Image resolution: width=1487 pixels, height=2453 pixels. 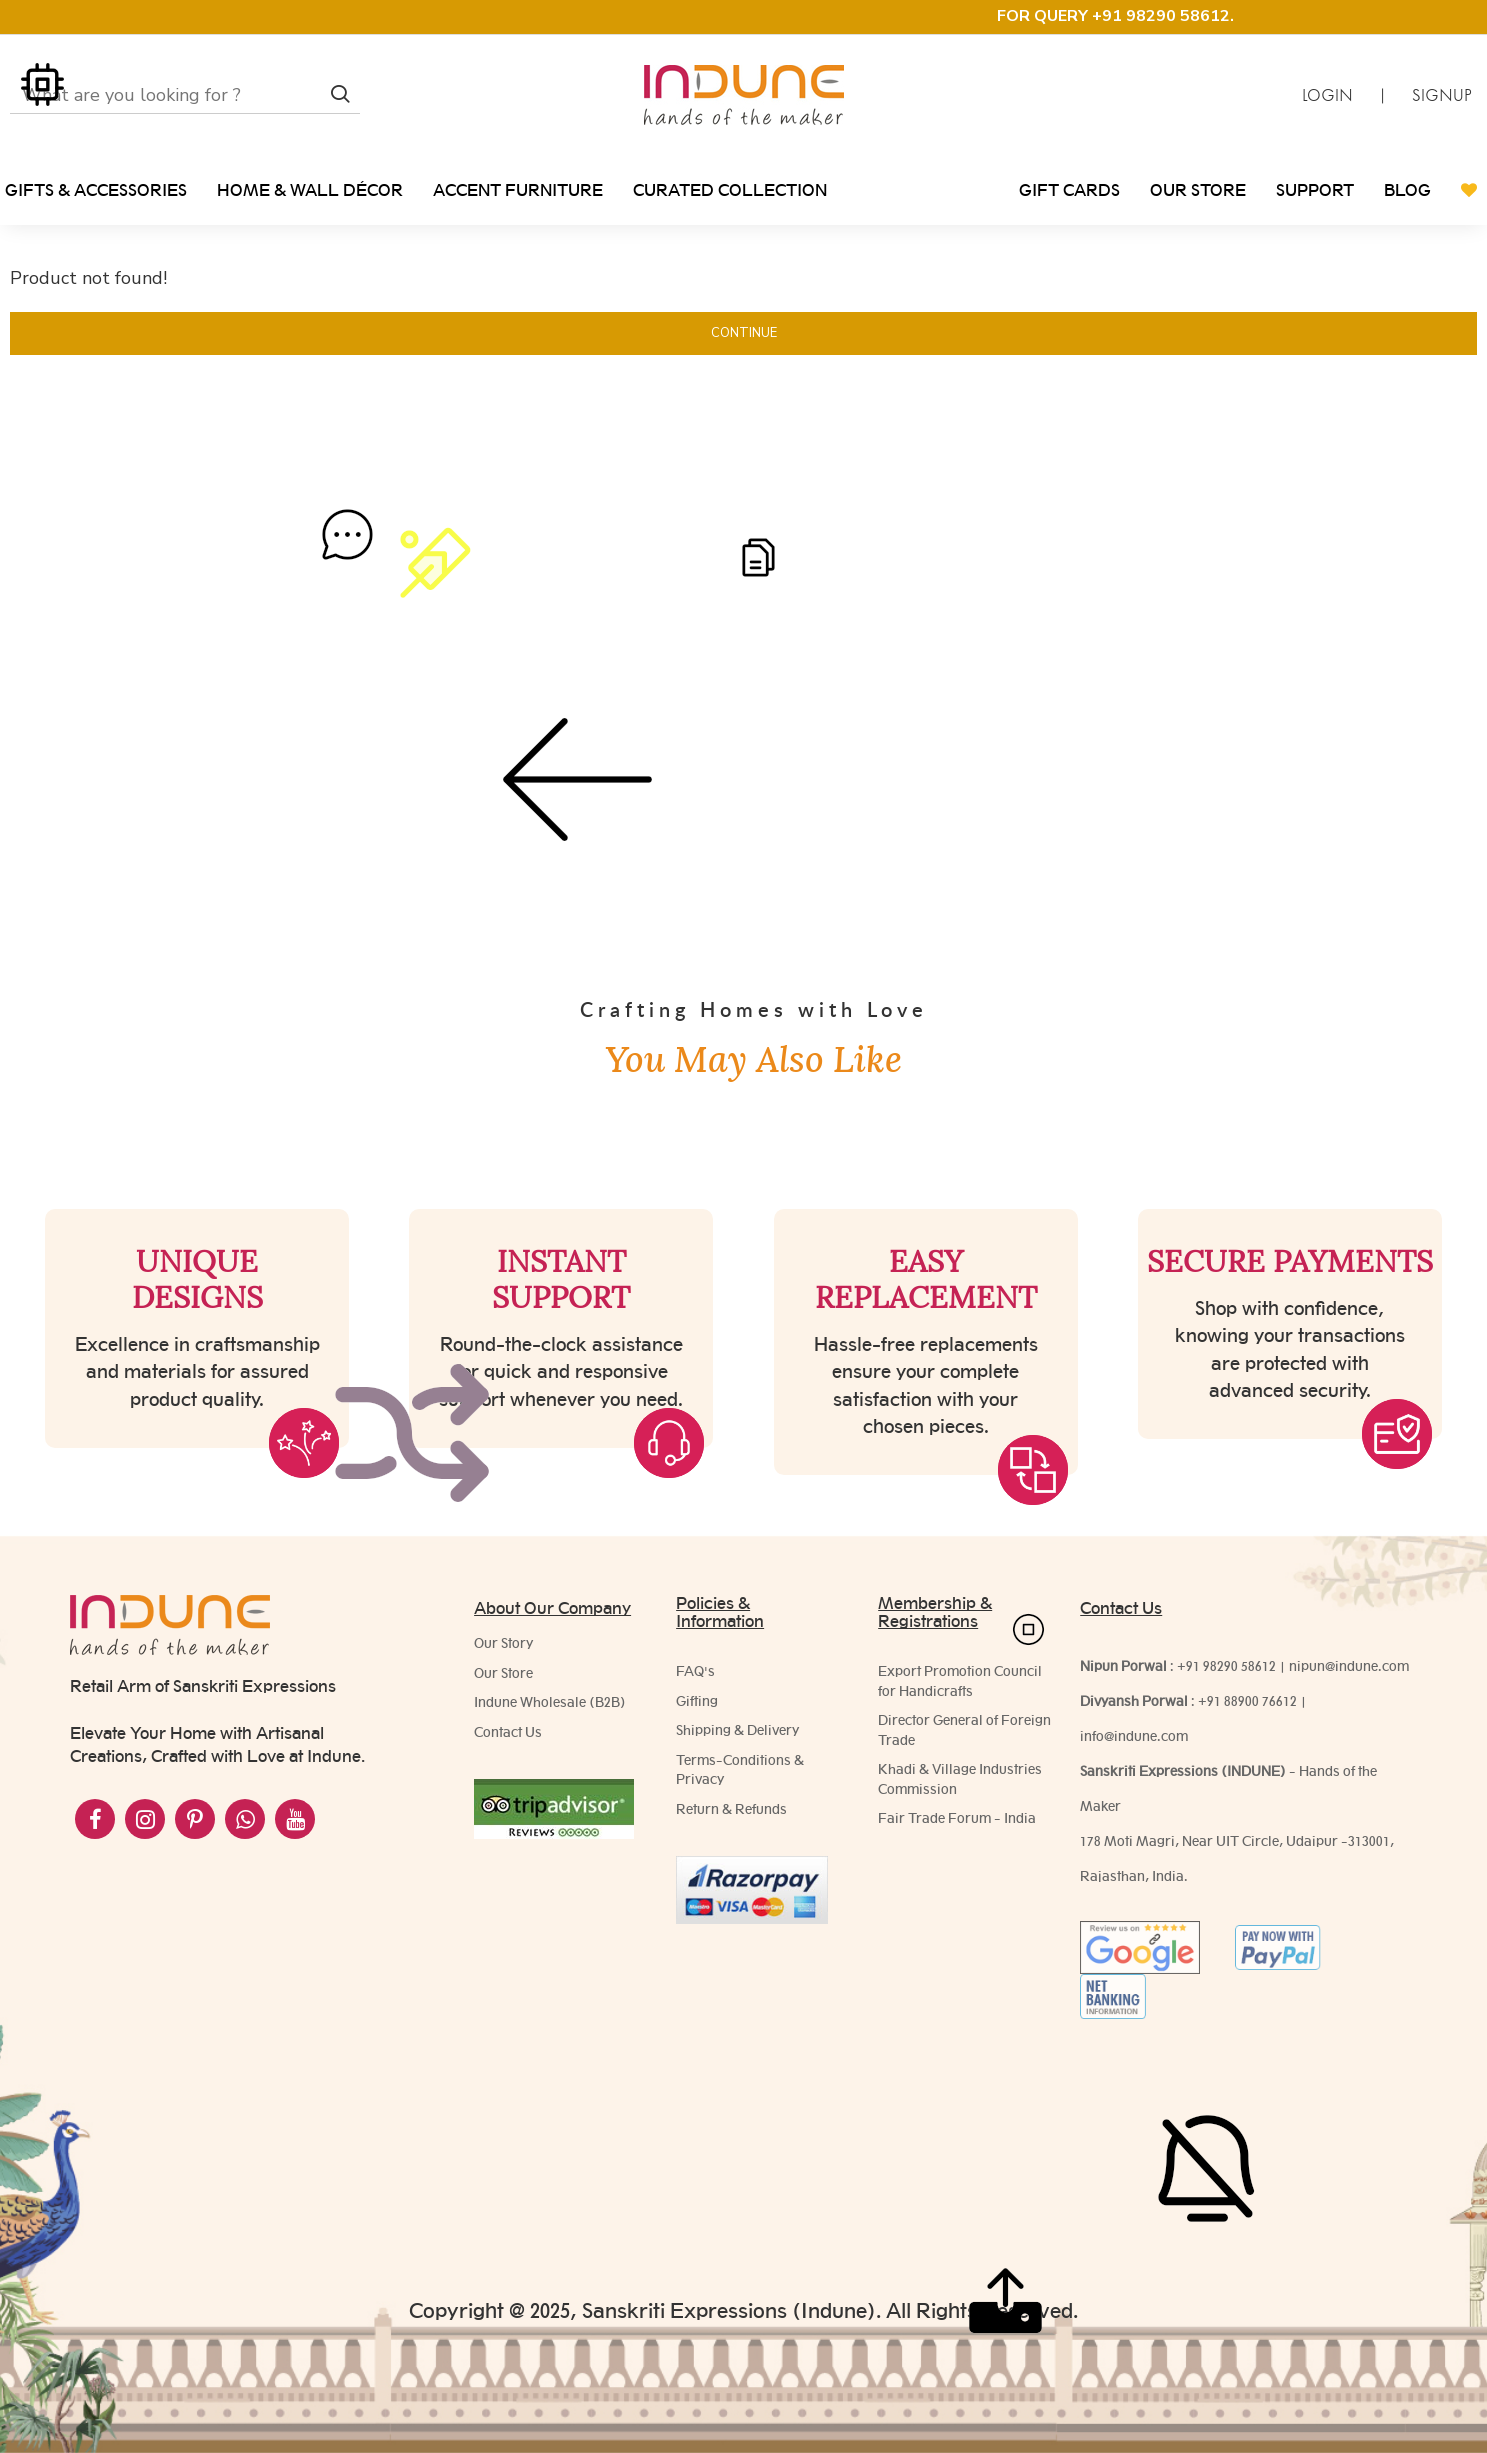 What do you see at coordinates (577, 779) in the screenshot?
I see `go back to the previous screen` at bounding box center [577, 779].